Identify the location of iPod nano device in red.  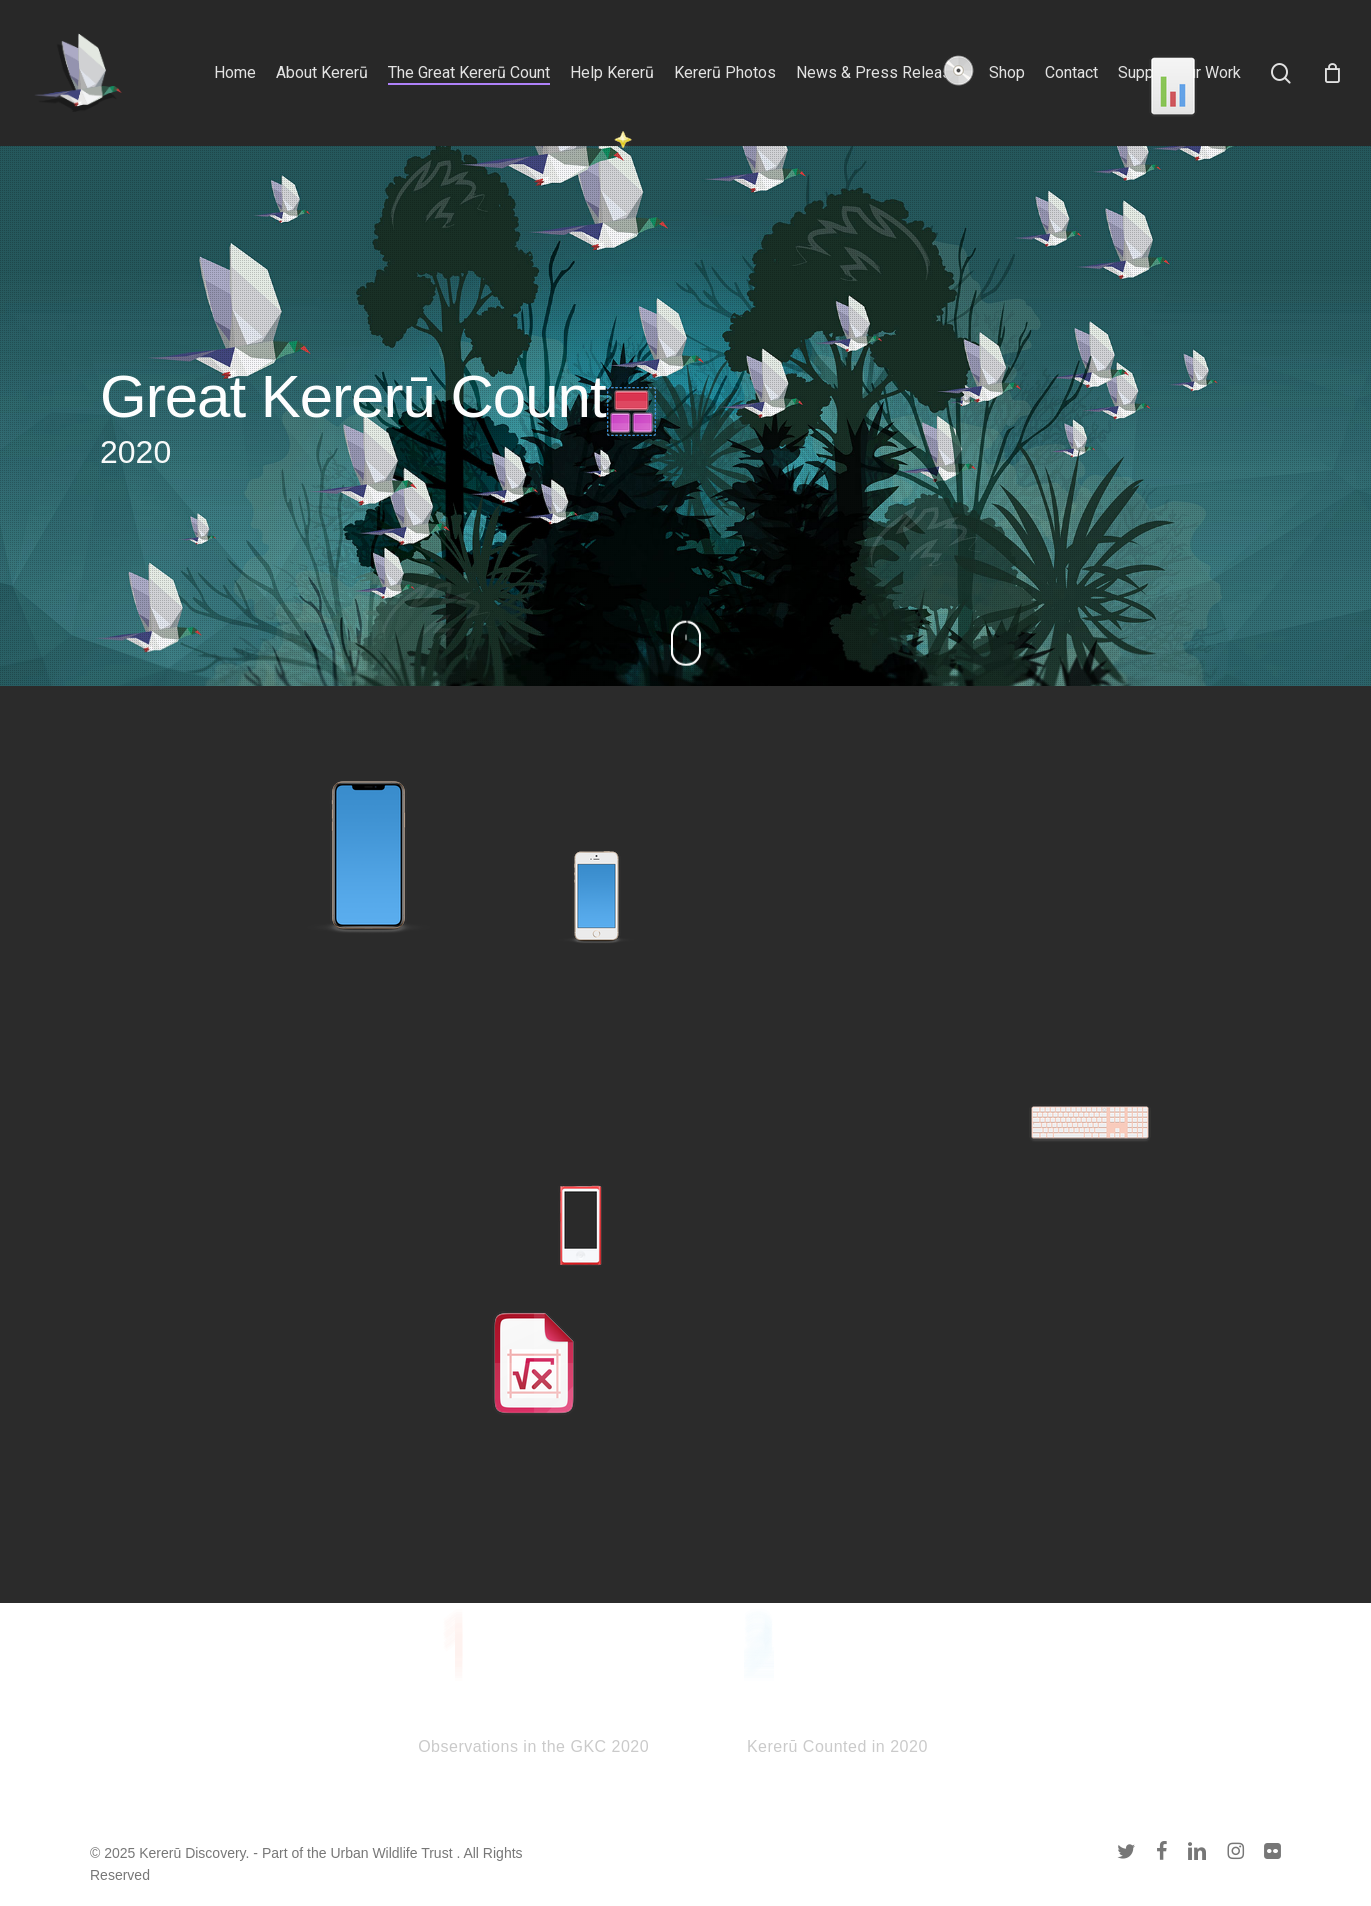
(580, 1225).